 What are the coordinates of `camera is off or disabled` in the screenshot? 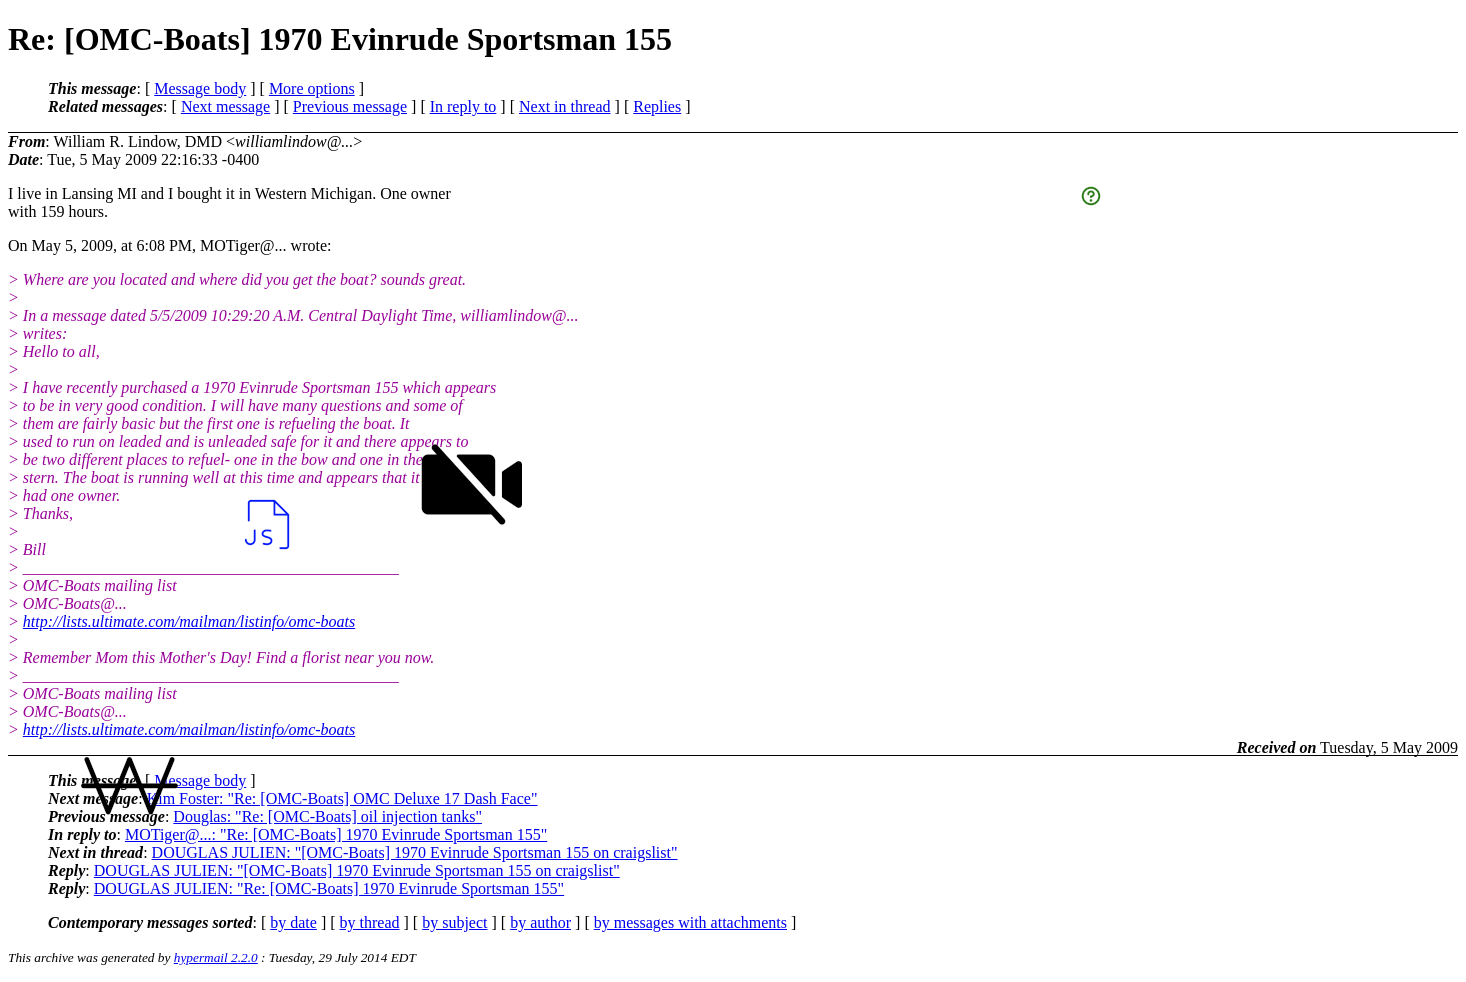 It's located at (468, 484).